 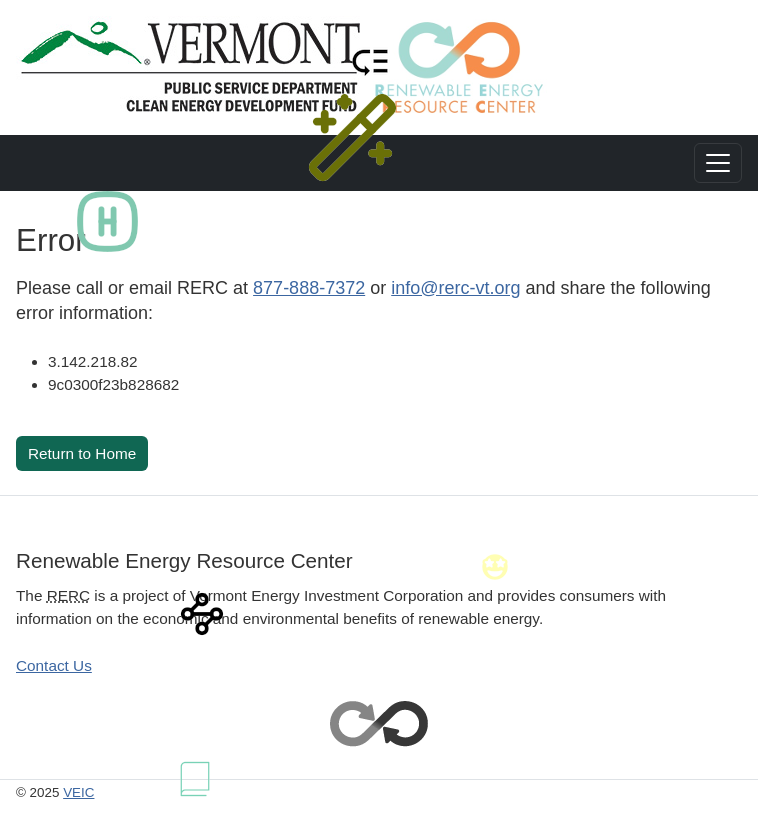 I want to click on access hospital or medical services, so click(x=107, y=221).